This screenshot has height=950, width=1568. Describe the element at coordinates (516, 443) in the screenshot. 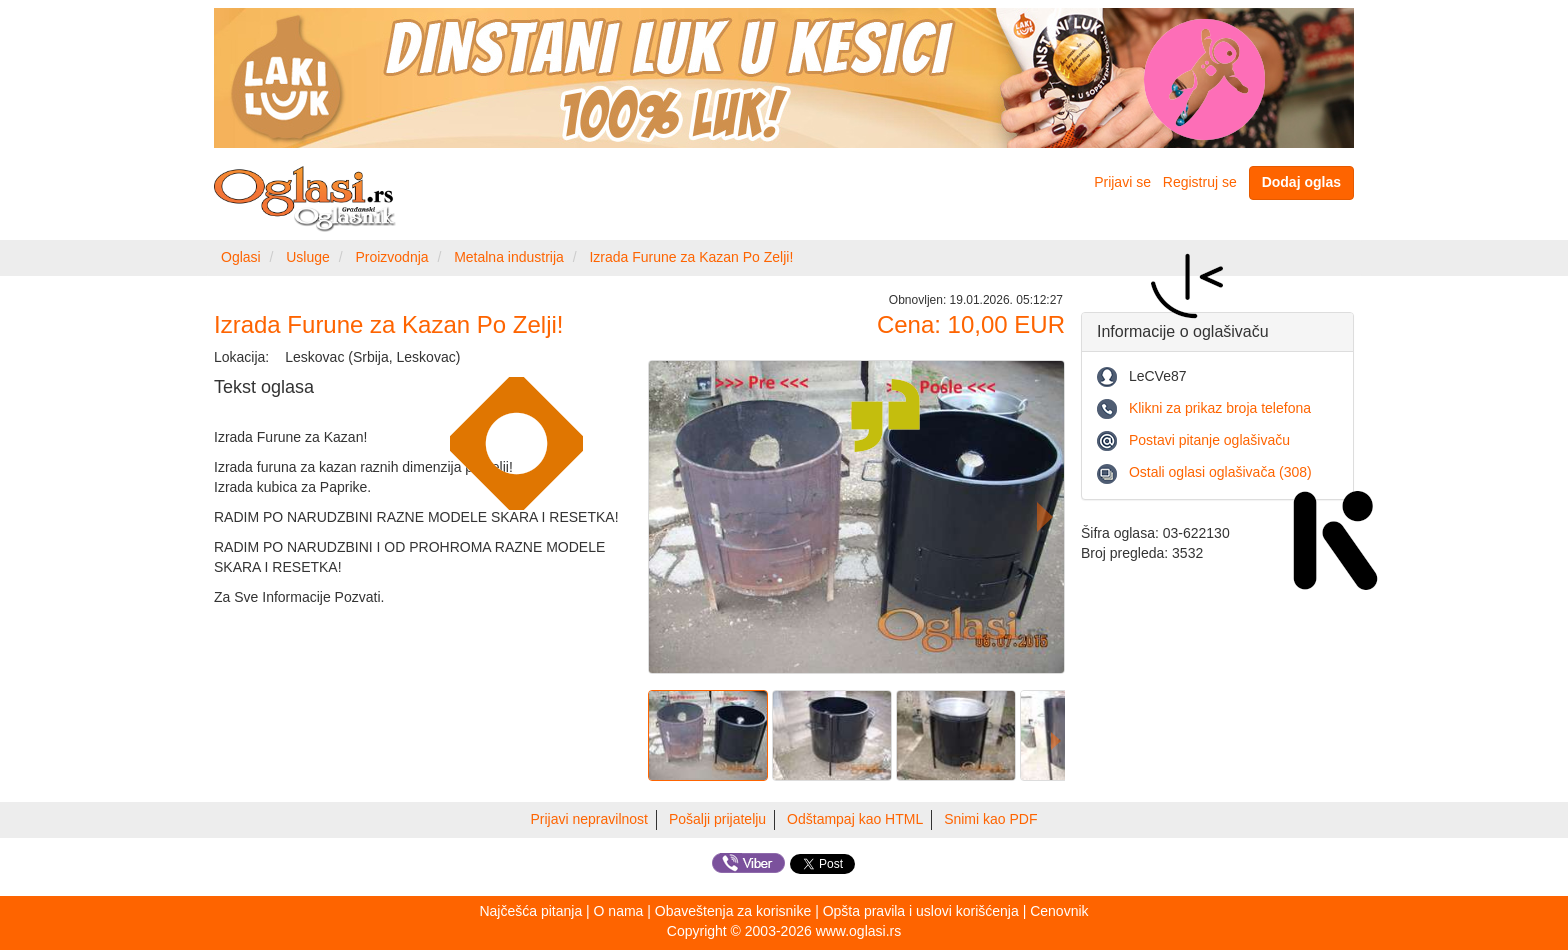

I see `cloudsmith logo` at that location.